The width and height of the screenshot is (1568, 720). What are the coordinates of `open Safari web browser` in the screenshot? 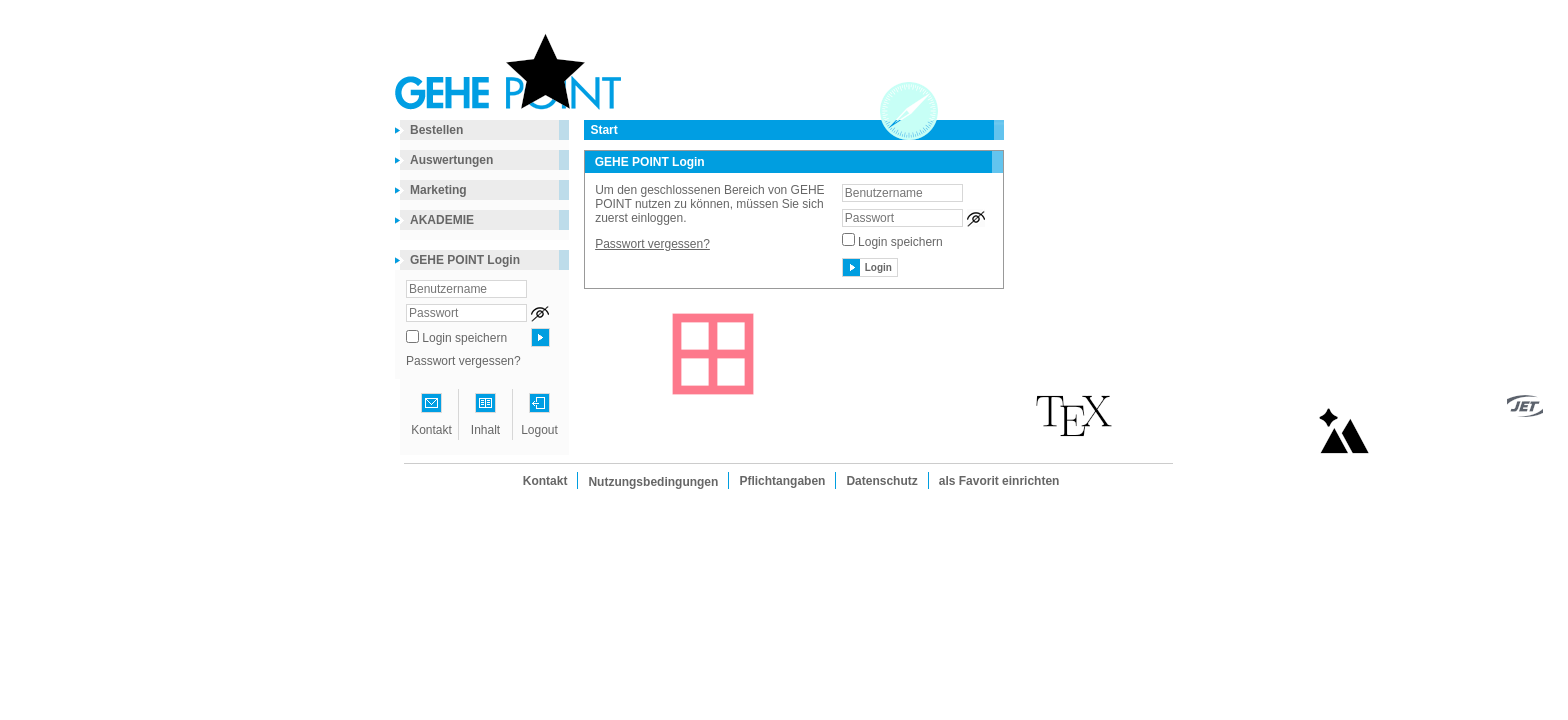 It's located at (909, 111).